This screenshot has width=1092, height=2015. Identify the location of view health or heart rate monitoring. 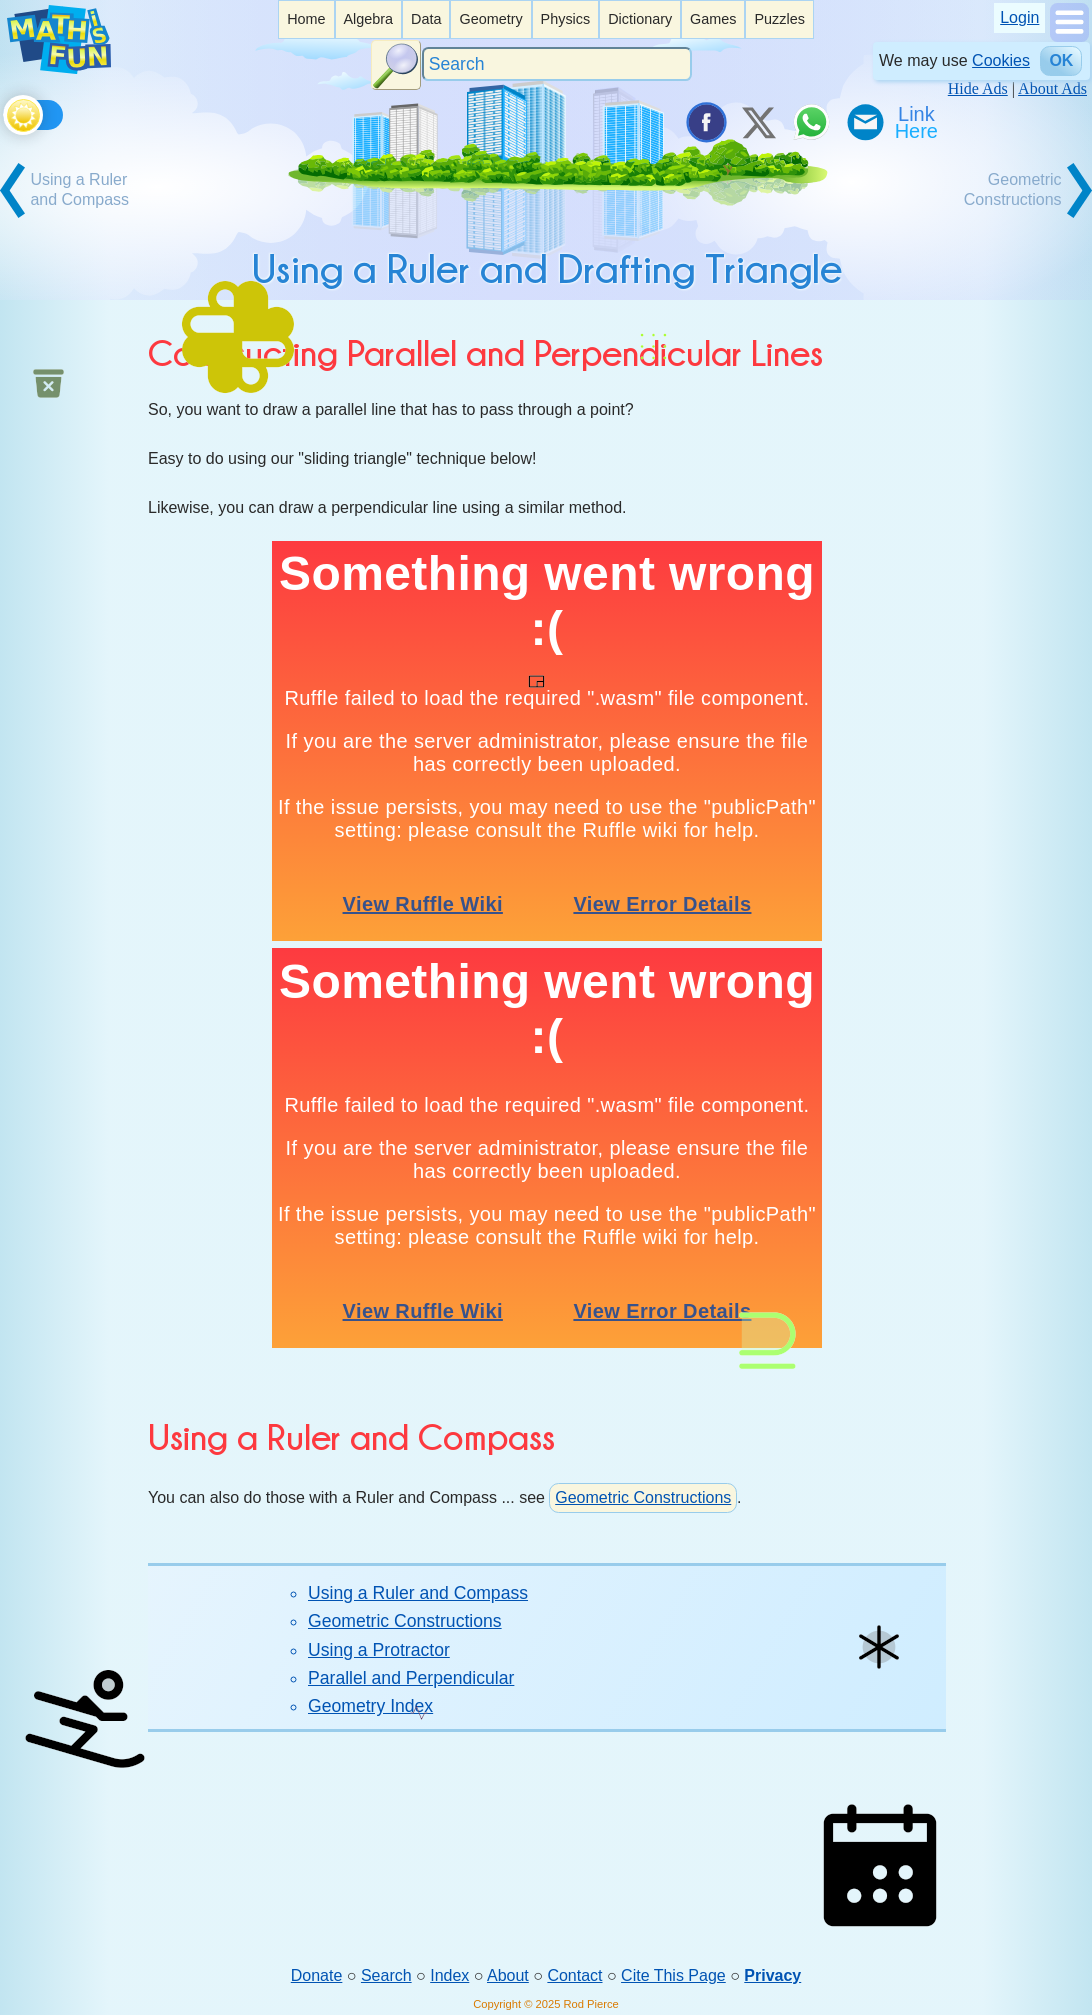
(419, 1713).